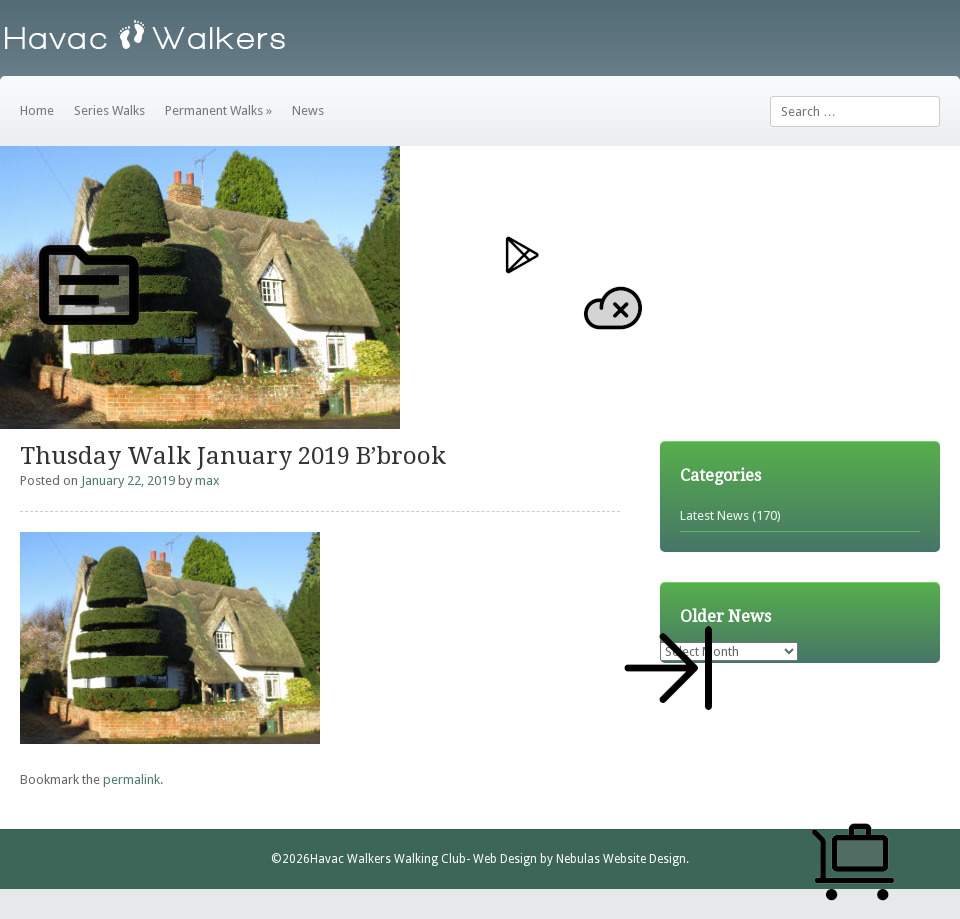 The height and width of the screenshot is (919, 960). Describe the element at coordinates (670, 668) in the screenshot. I see `navigate to the next item or page` at that location.